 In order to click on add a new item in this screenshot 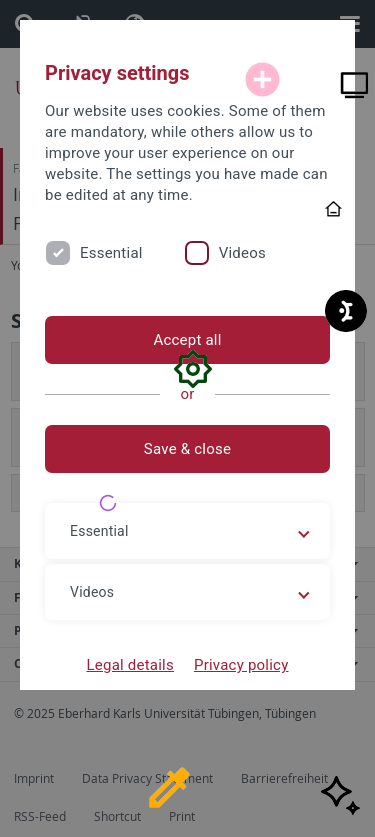, I will do `click(262, 79)`.